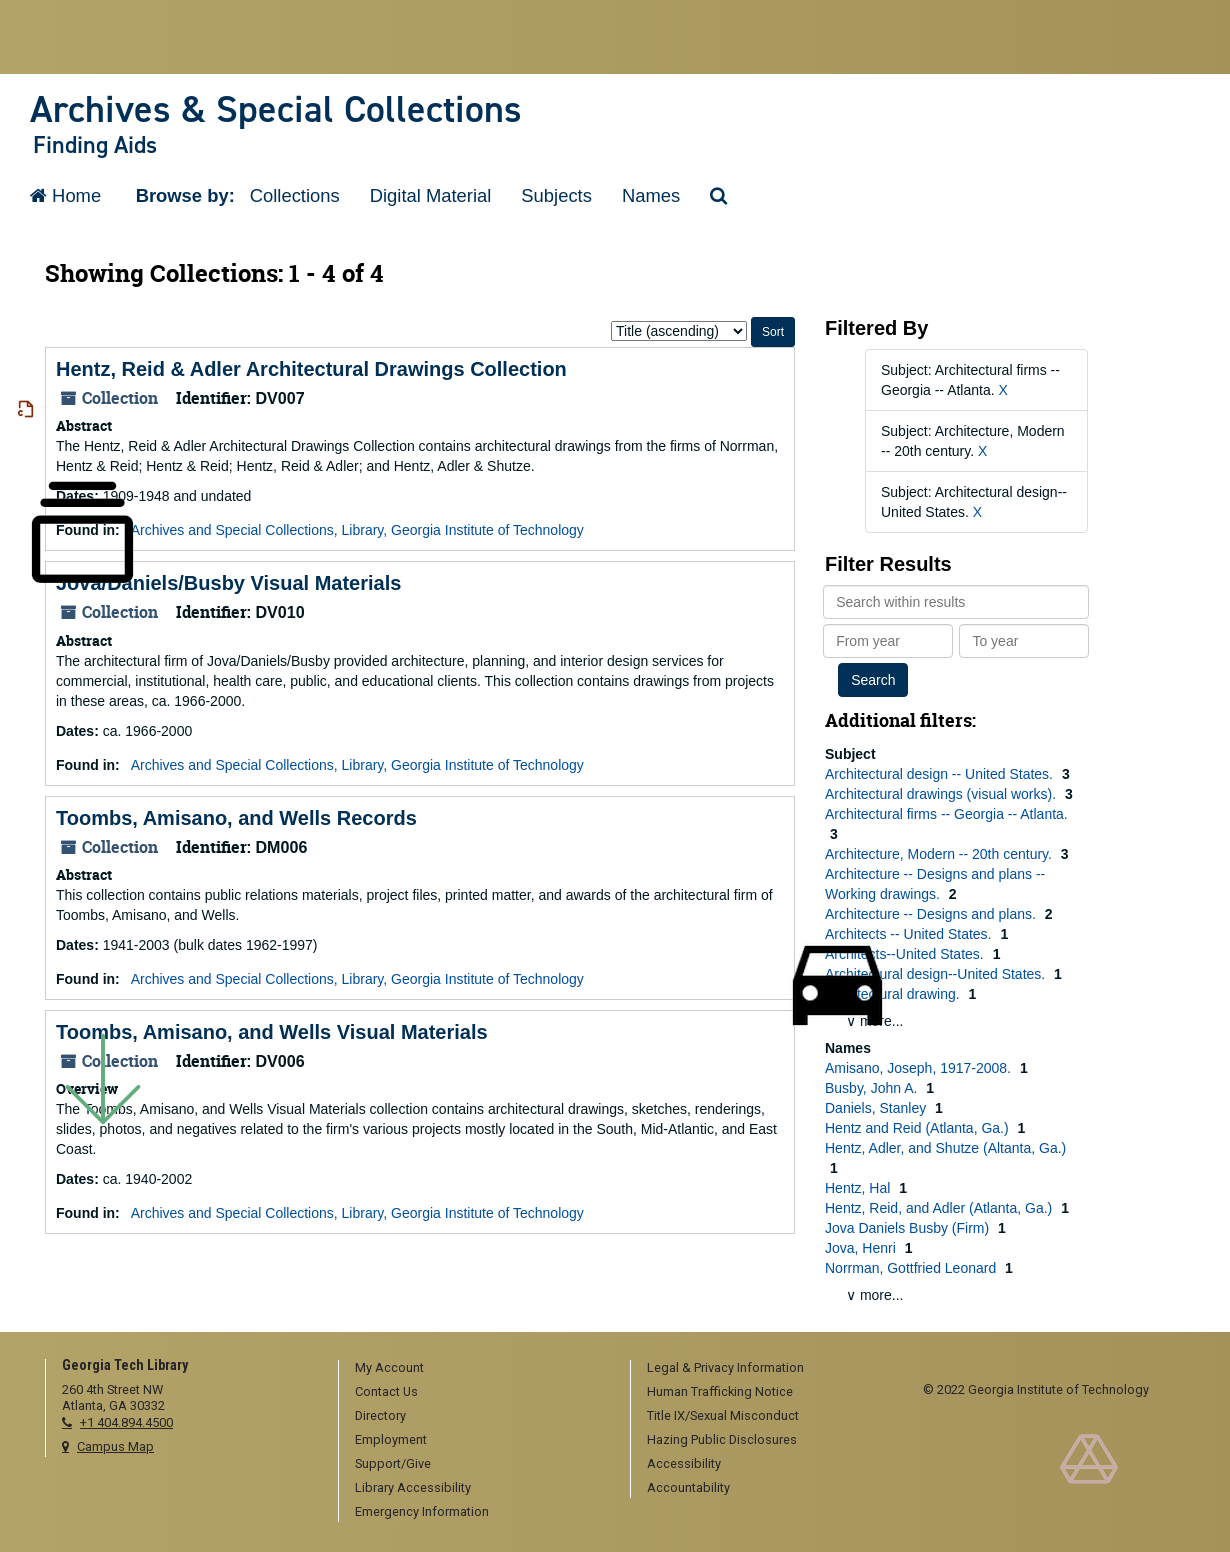  I want to click on open a C programming language file, so click(26, 409).